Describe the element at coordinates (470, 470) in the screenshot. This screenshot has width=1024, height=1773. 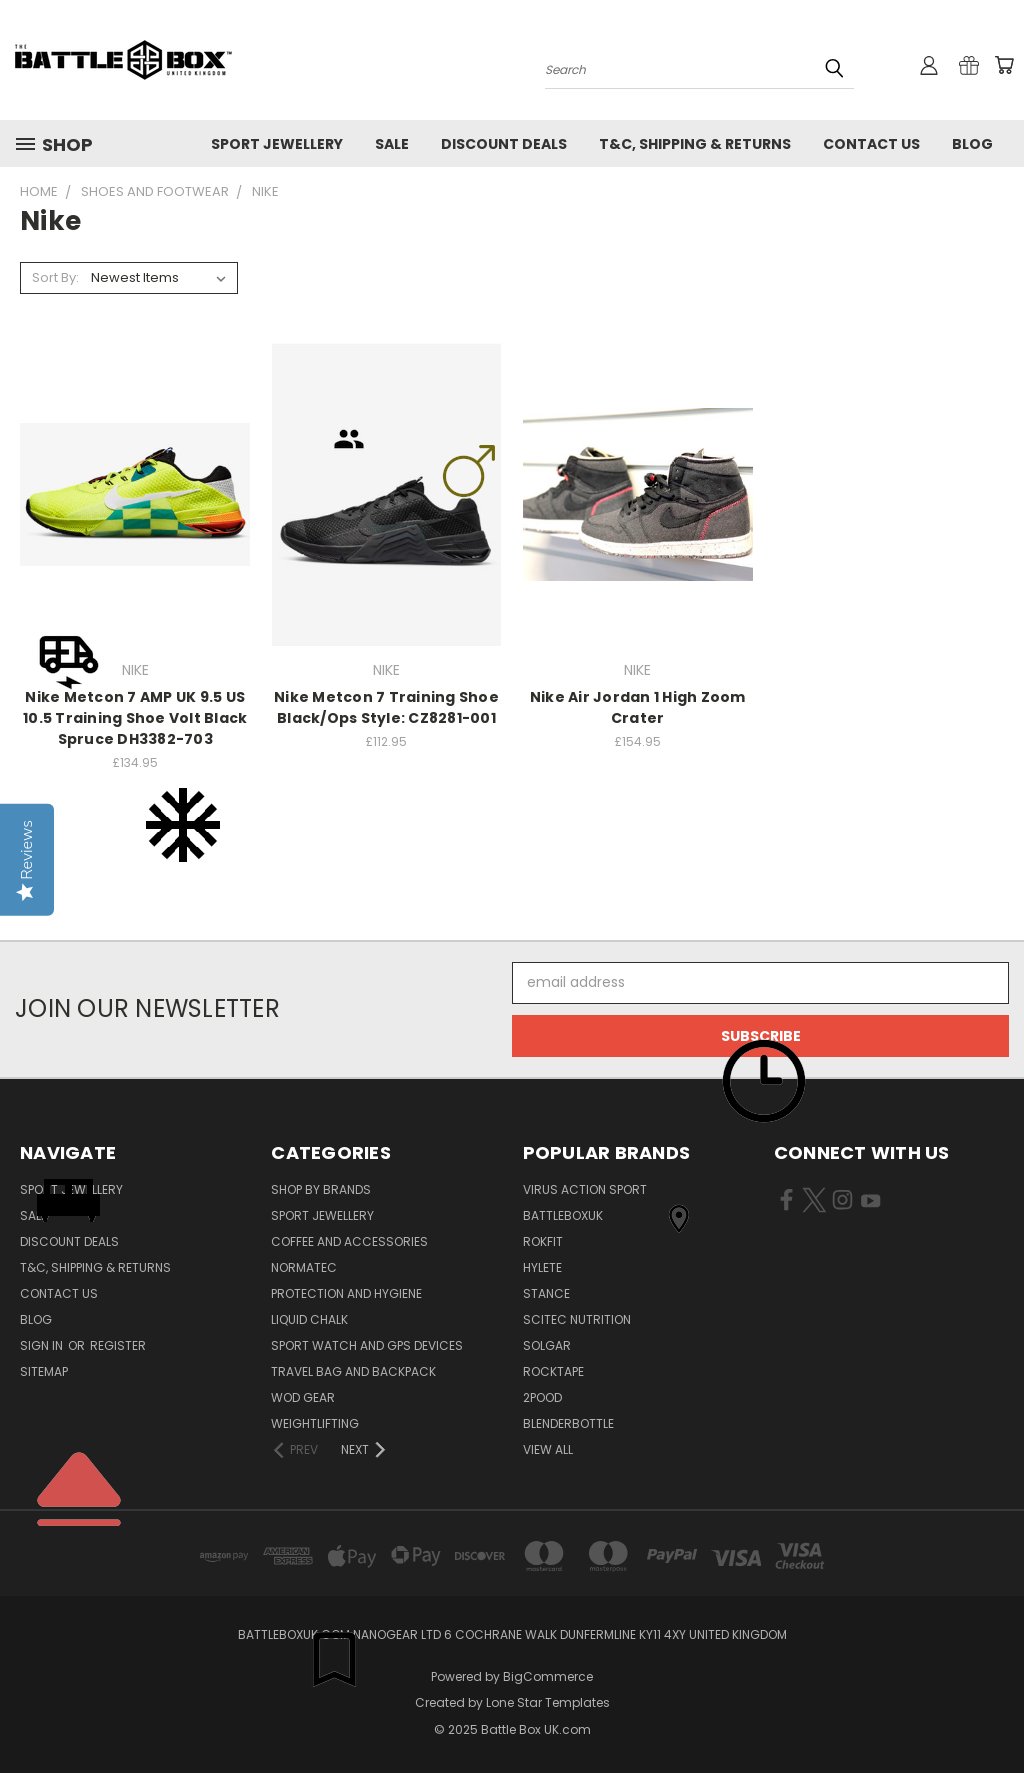
I see `indicates male gender selection` at that location.